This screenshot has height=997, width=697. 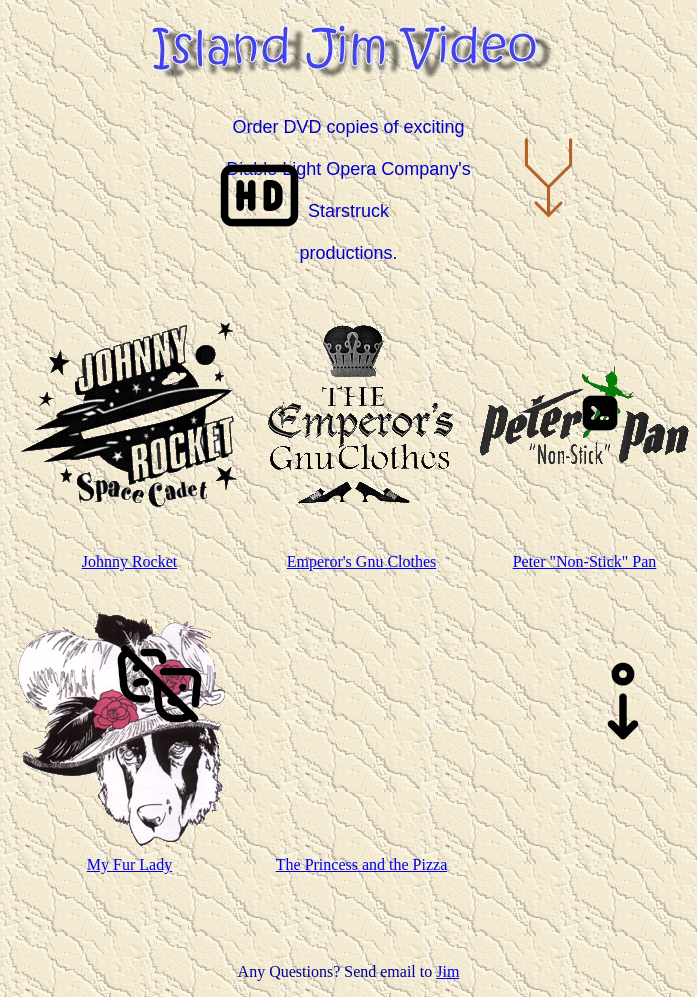 What do you see at coordinates (600, 413) in the screenshot?
I see `tabler icons brand logo` at bounding box center [600, 413].